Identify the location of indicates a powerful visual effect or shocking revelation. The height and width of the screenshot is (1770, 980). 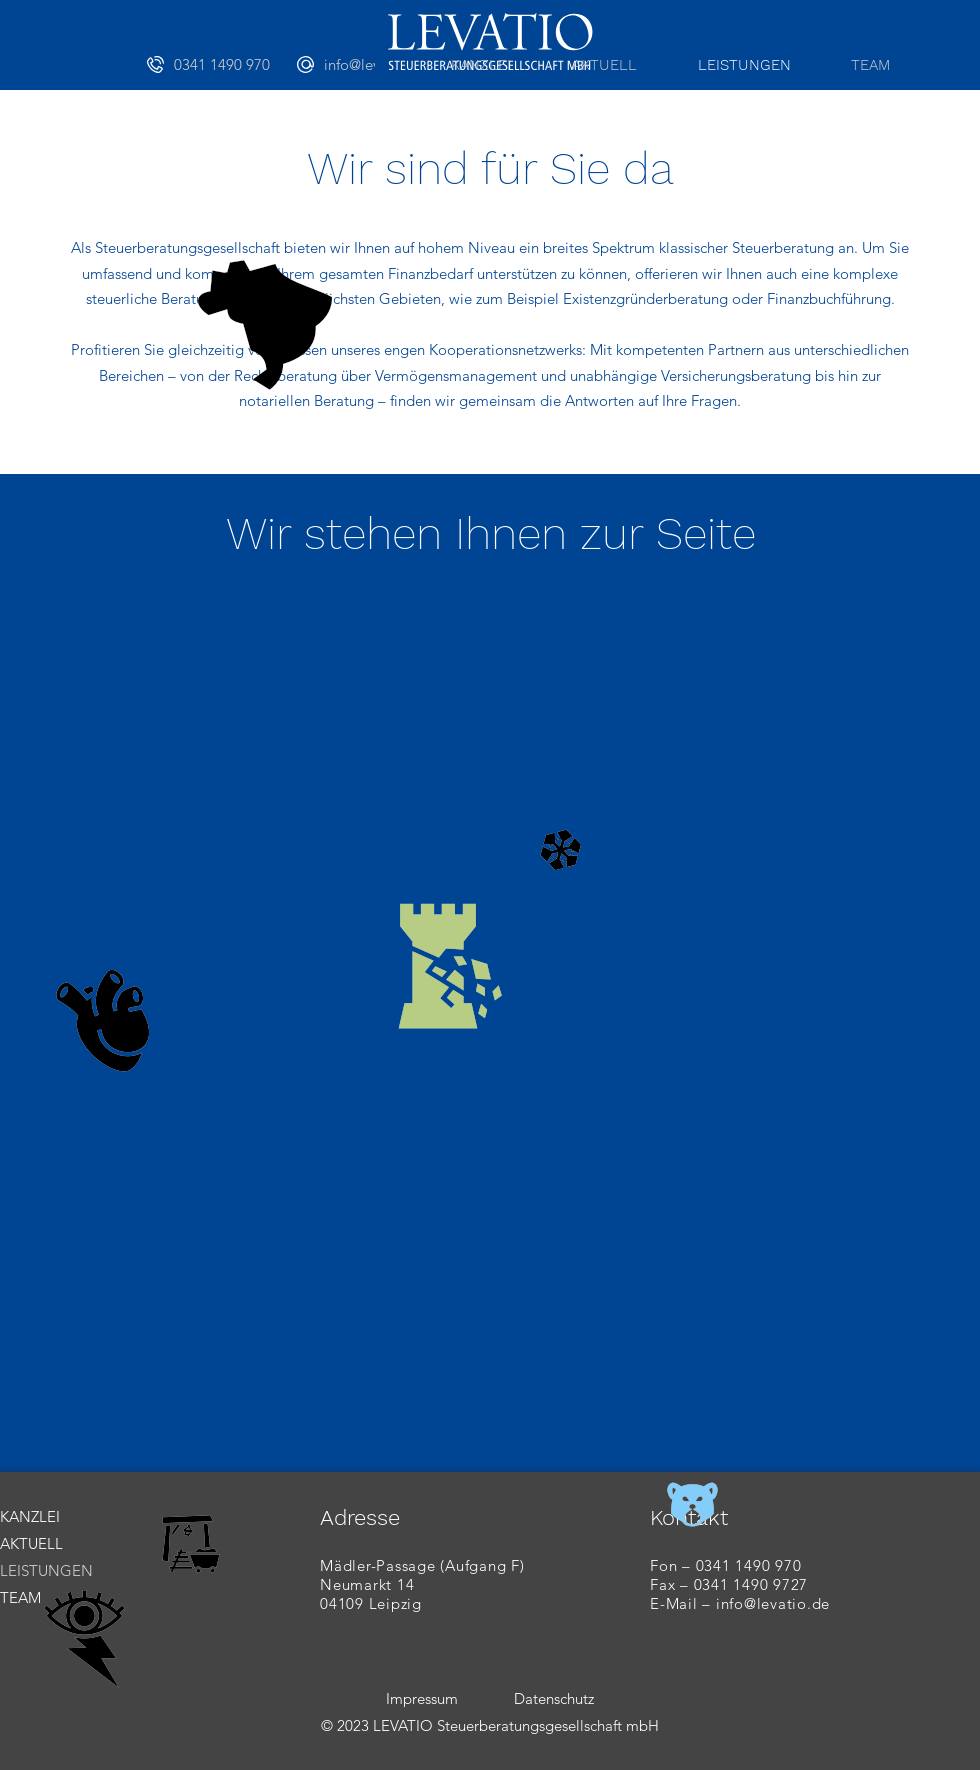
(85, 1639).